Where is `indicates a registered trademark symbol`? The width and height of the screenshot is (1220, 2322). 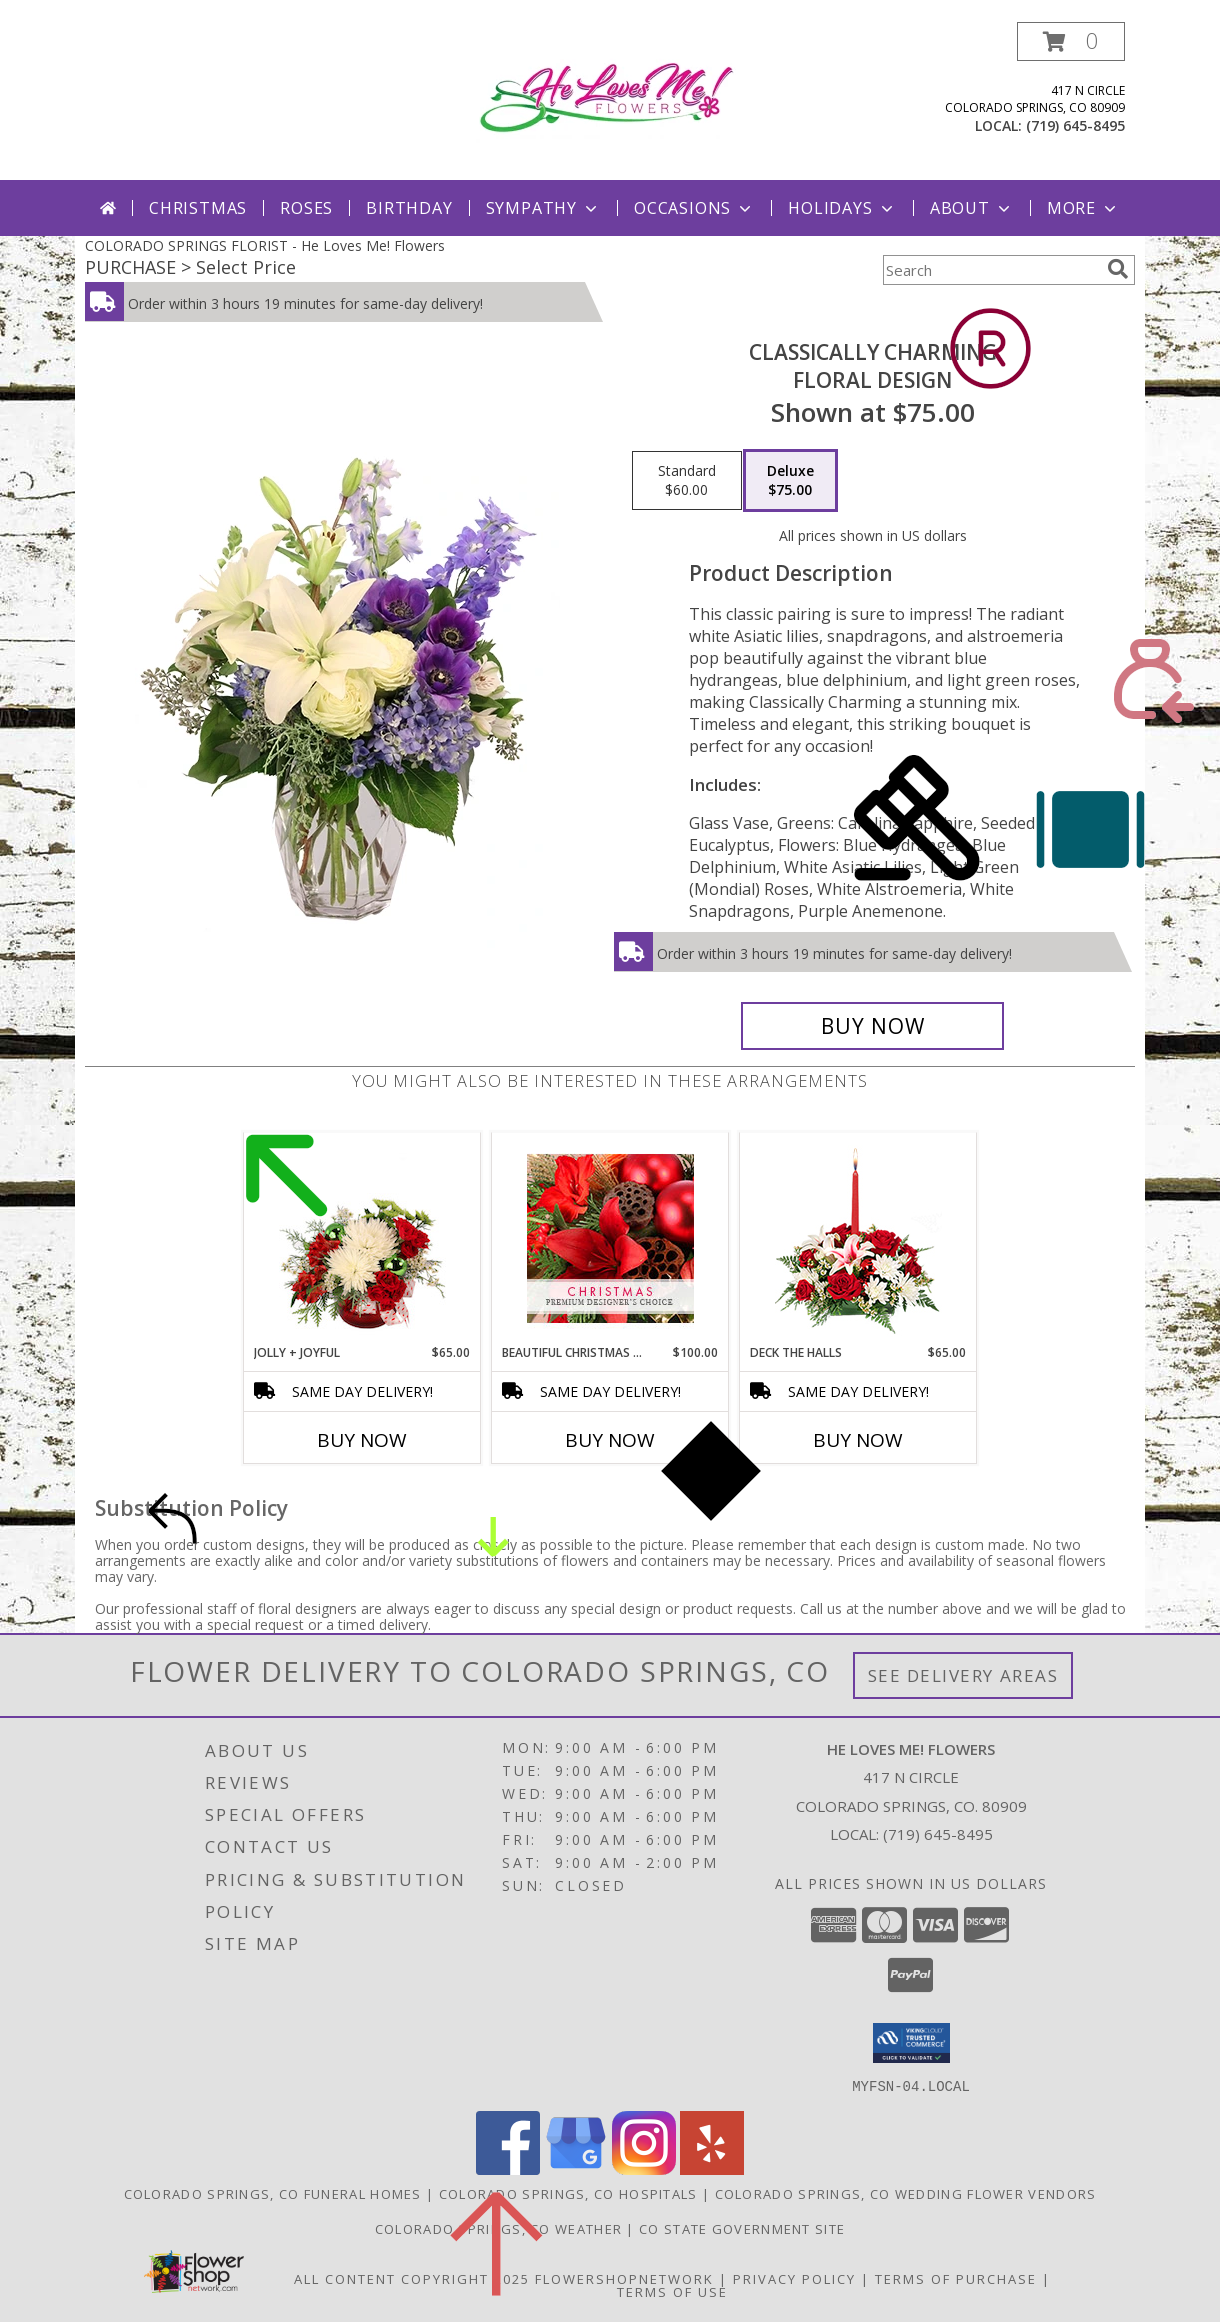 indicates a registered trademark symbol is located at coordinates (990, 348).